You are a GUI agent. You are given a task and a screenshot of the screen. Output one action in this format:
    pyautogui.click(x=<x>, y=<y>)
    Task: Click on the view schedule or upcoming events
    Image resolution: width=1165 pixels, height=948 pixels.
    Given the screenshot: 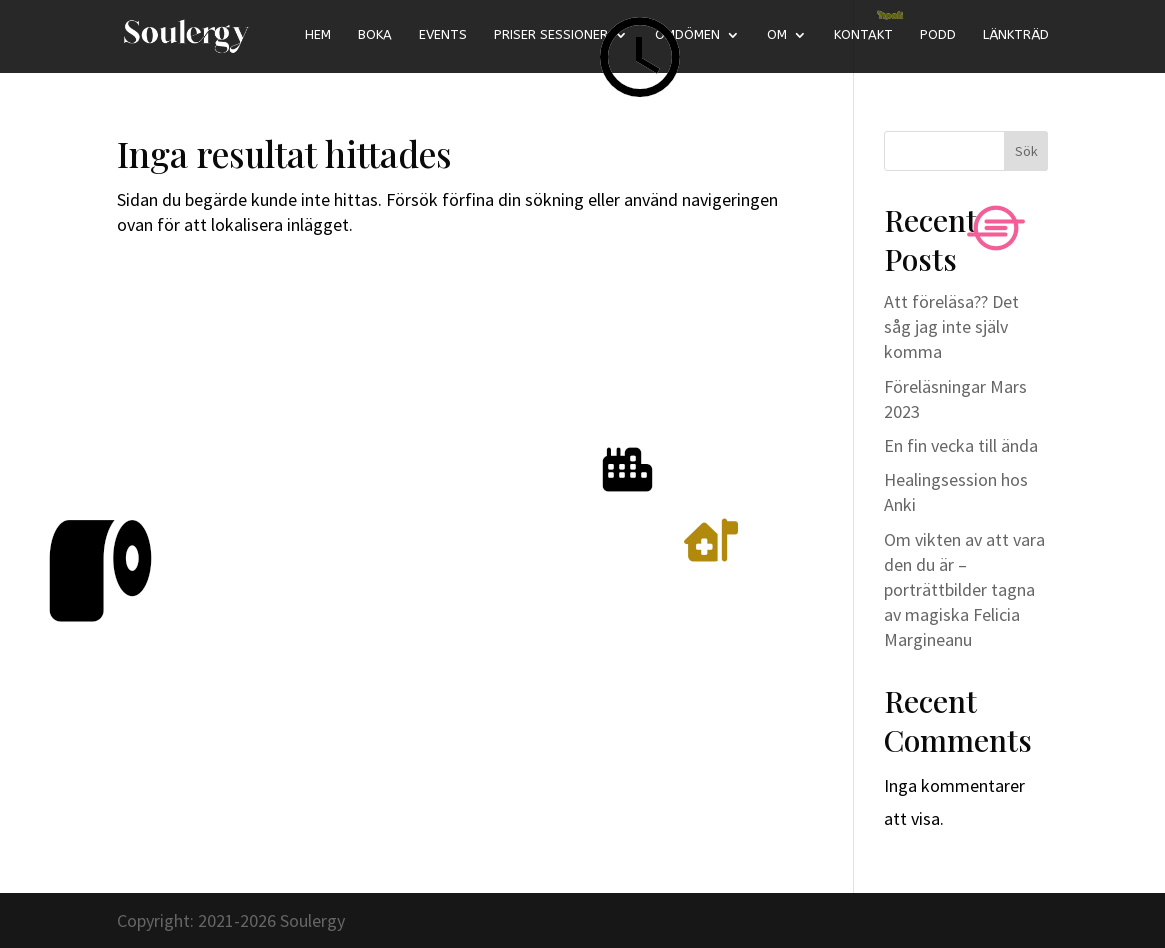 What is the action you would take?
    pyautogui.click(x=640, y=57)
    